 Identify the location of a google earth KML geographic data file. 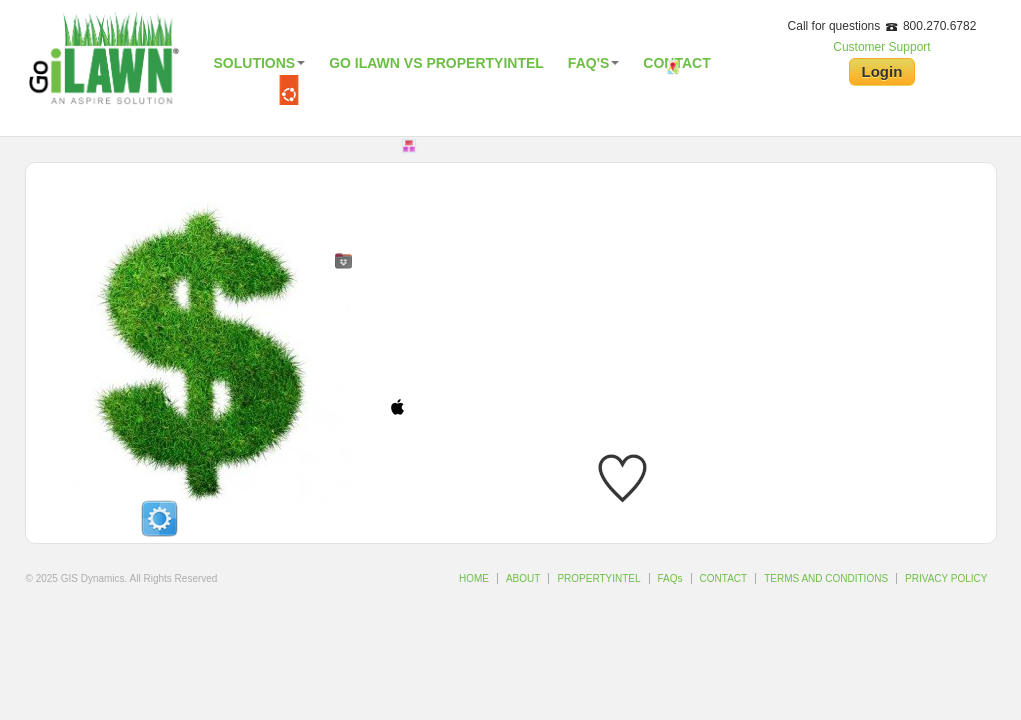
(673, 67).